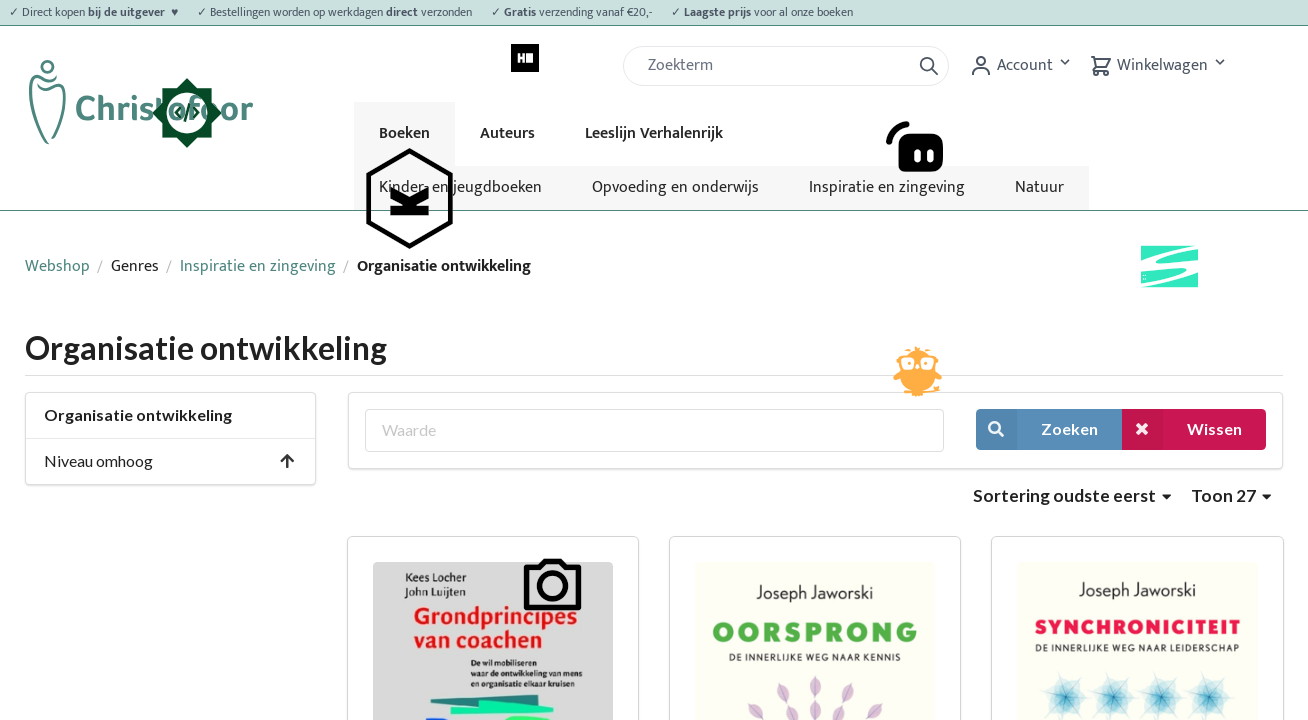 The width and height of the screenshot is (1308, 720). I want to click on kirby CMS logo, so click(409, 198).